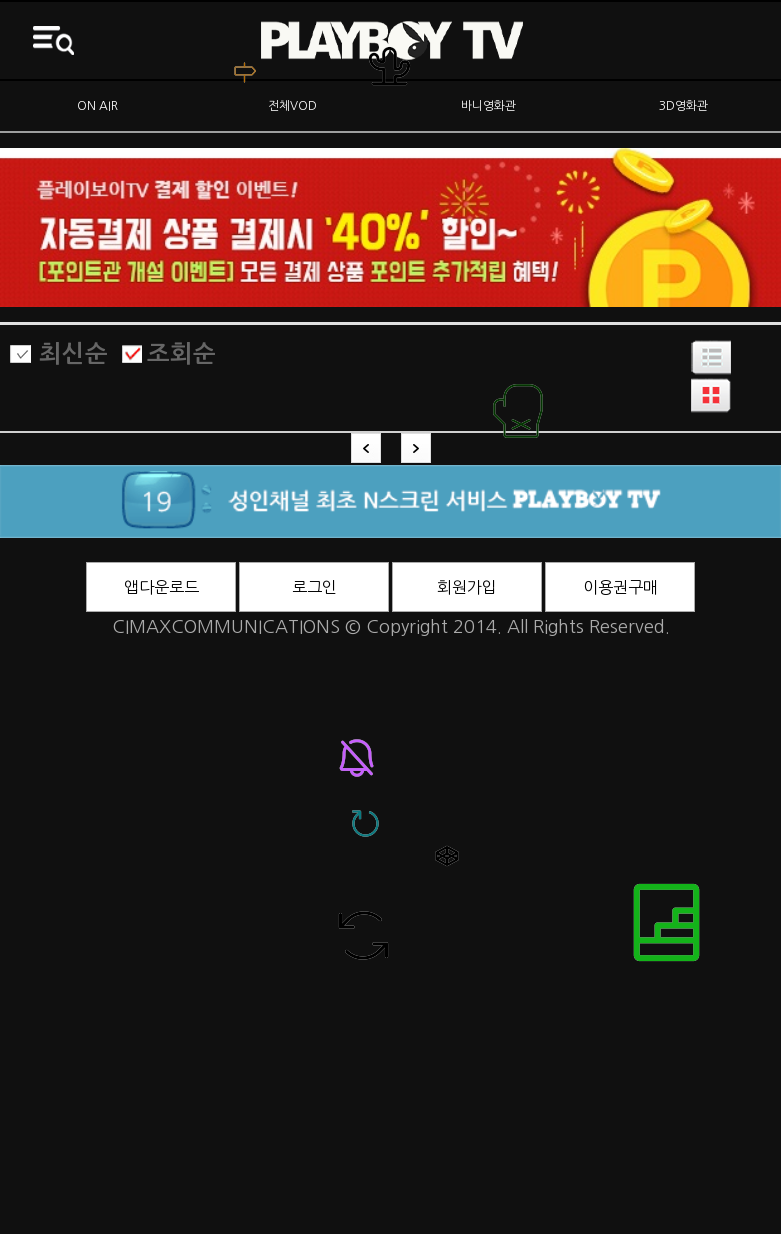 This screenshot has width=781, height=1234. Describe the element at coordinates (666, 922) in the screenshot. I see `access stairs or stairway directions` at that location.